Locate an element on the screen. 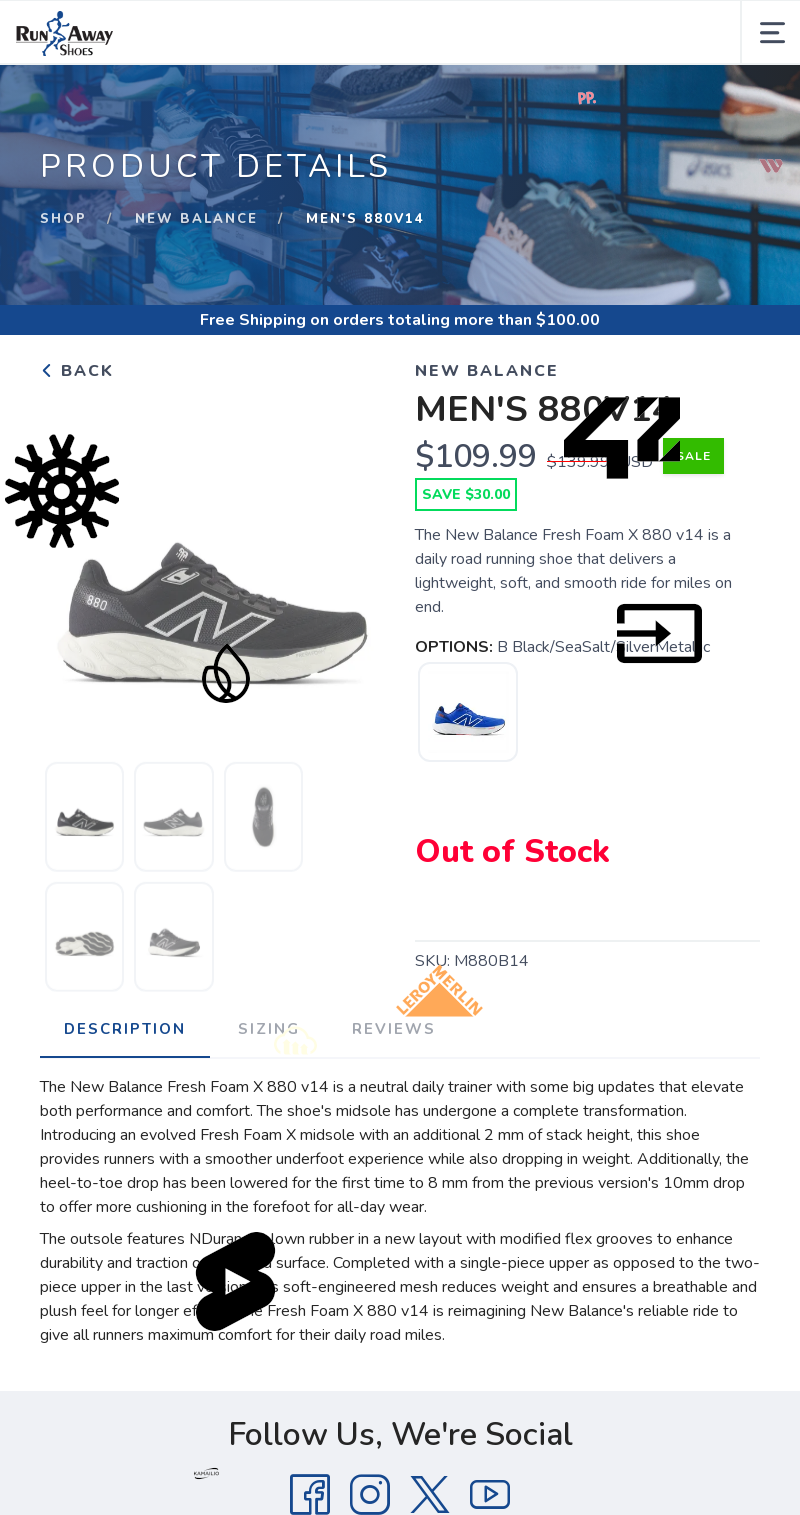 This screenshot has width=800, height=1515. knex.js database query builder is located at coordinates (62, 491).